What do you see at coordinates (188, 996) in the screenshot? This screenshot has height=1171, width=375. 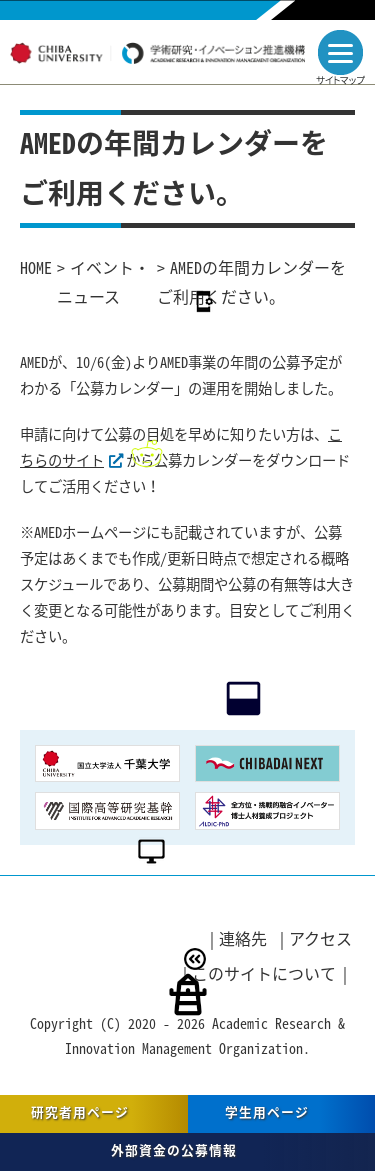 I see `access website accessibility or guidance features` at bounding box center [188, 996].